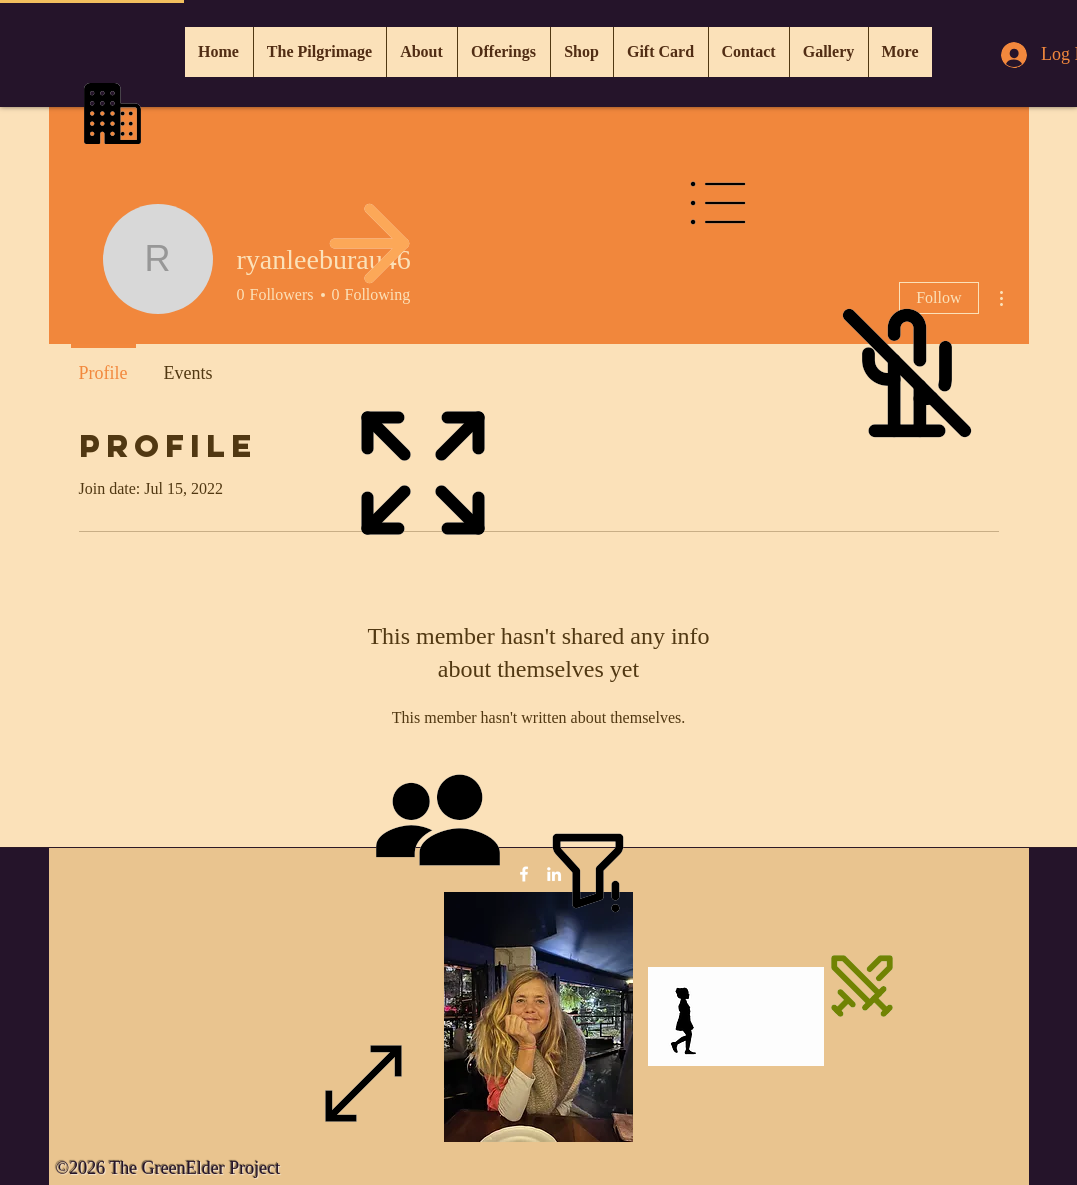 This screenshot has width=1077, height=1185. Describe the element at coordinates (907, 373) in the screenshot. I see `disable desert or arid climate mode` at that location.